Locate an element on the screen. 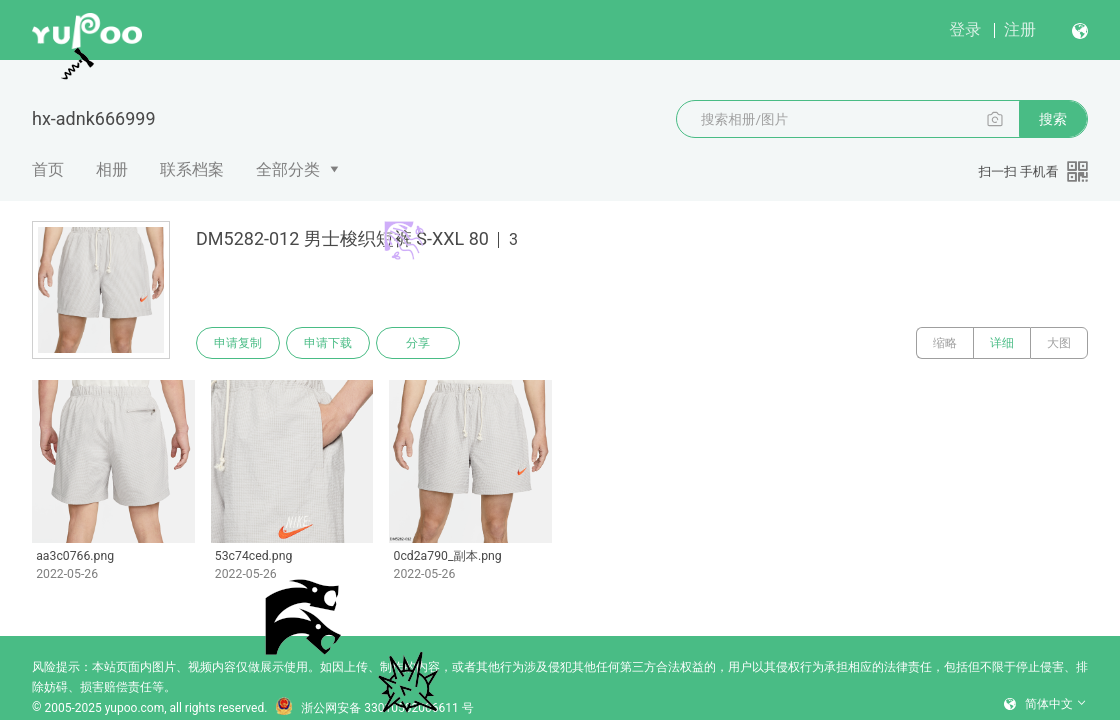  select the double dragon character or team is located at coordinates (303, 617).